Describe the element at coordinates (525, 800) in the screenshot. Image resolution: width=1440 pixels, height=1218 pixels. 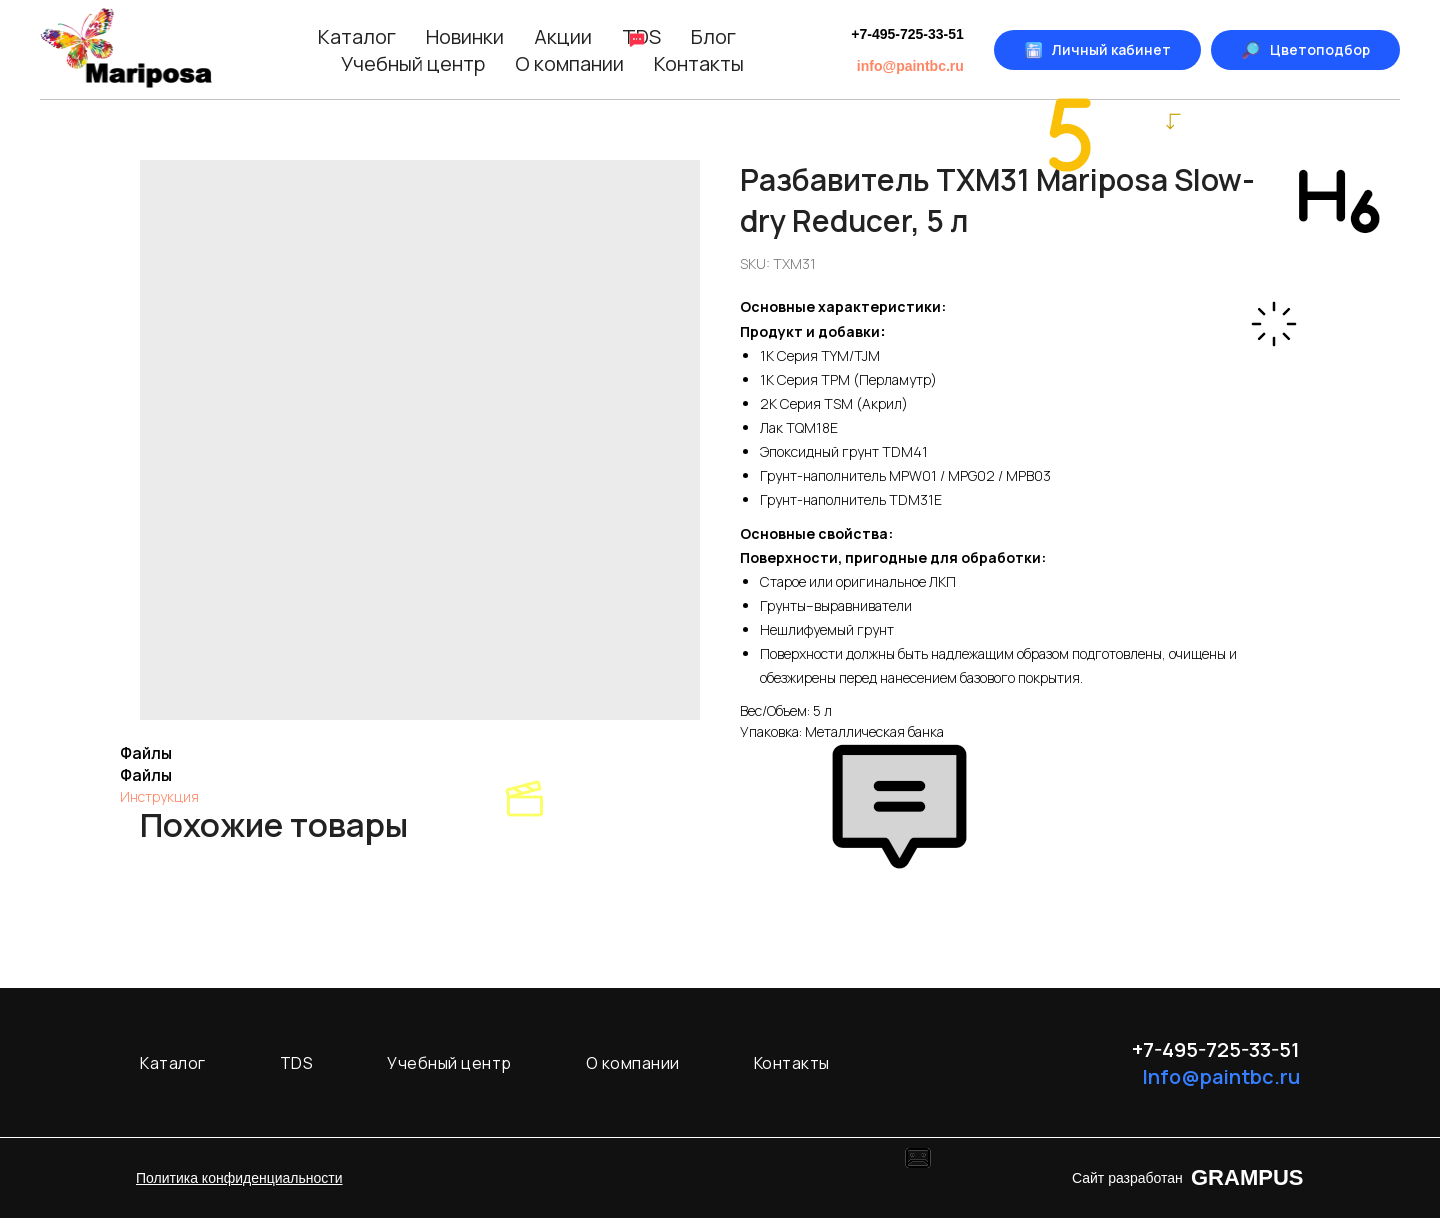
I see `access video or movie content` at that location.